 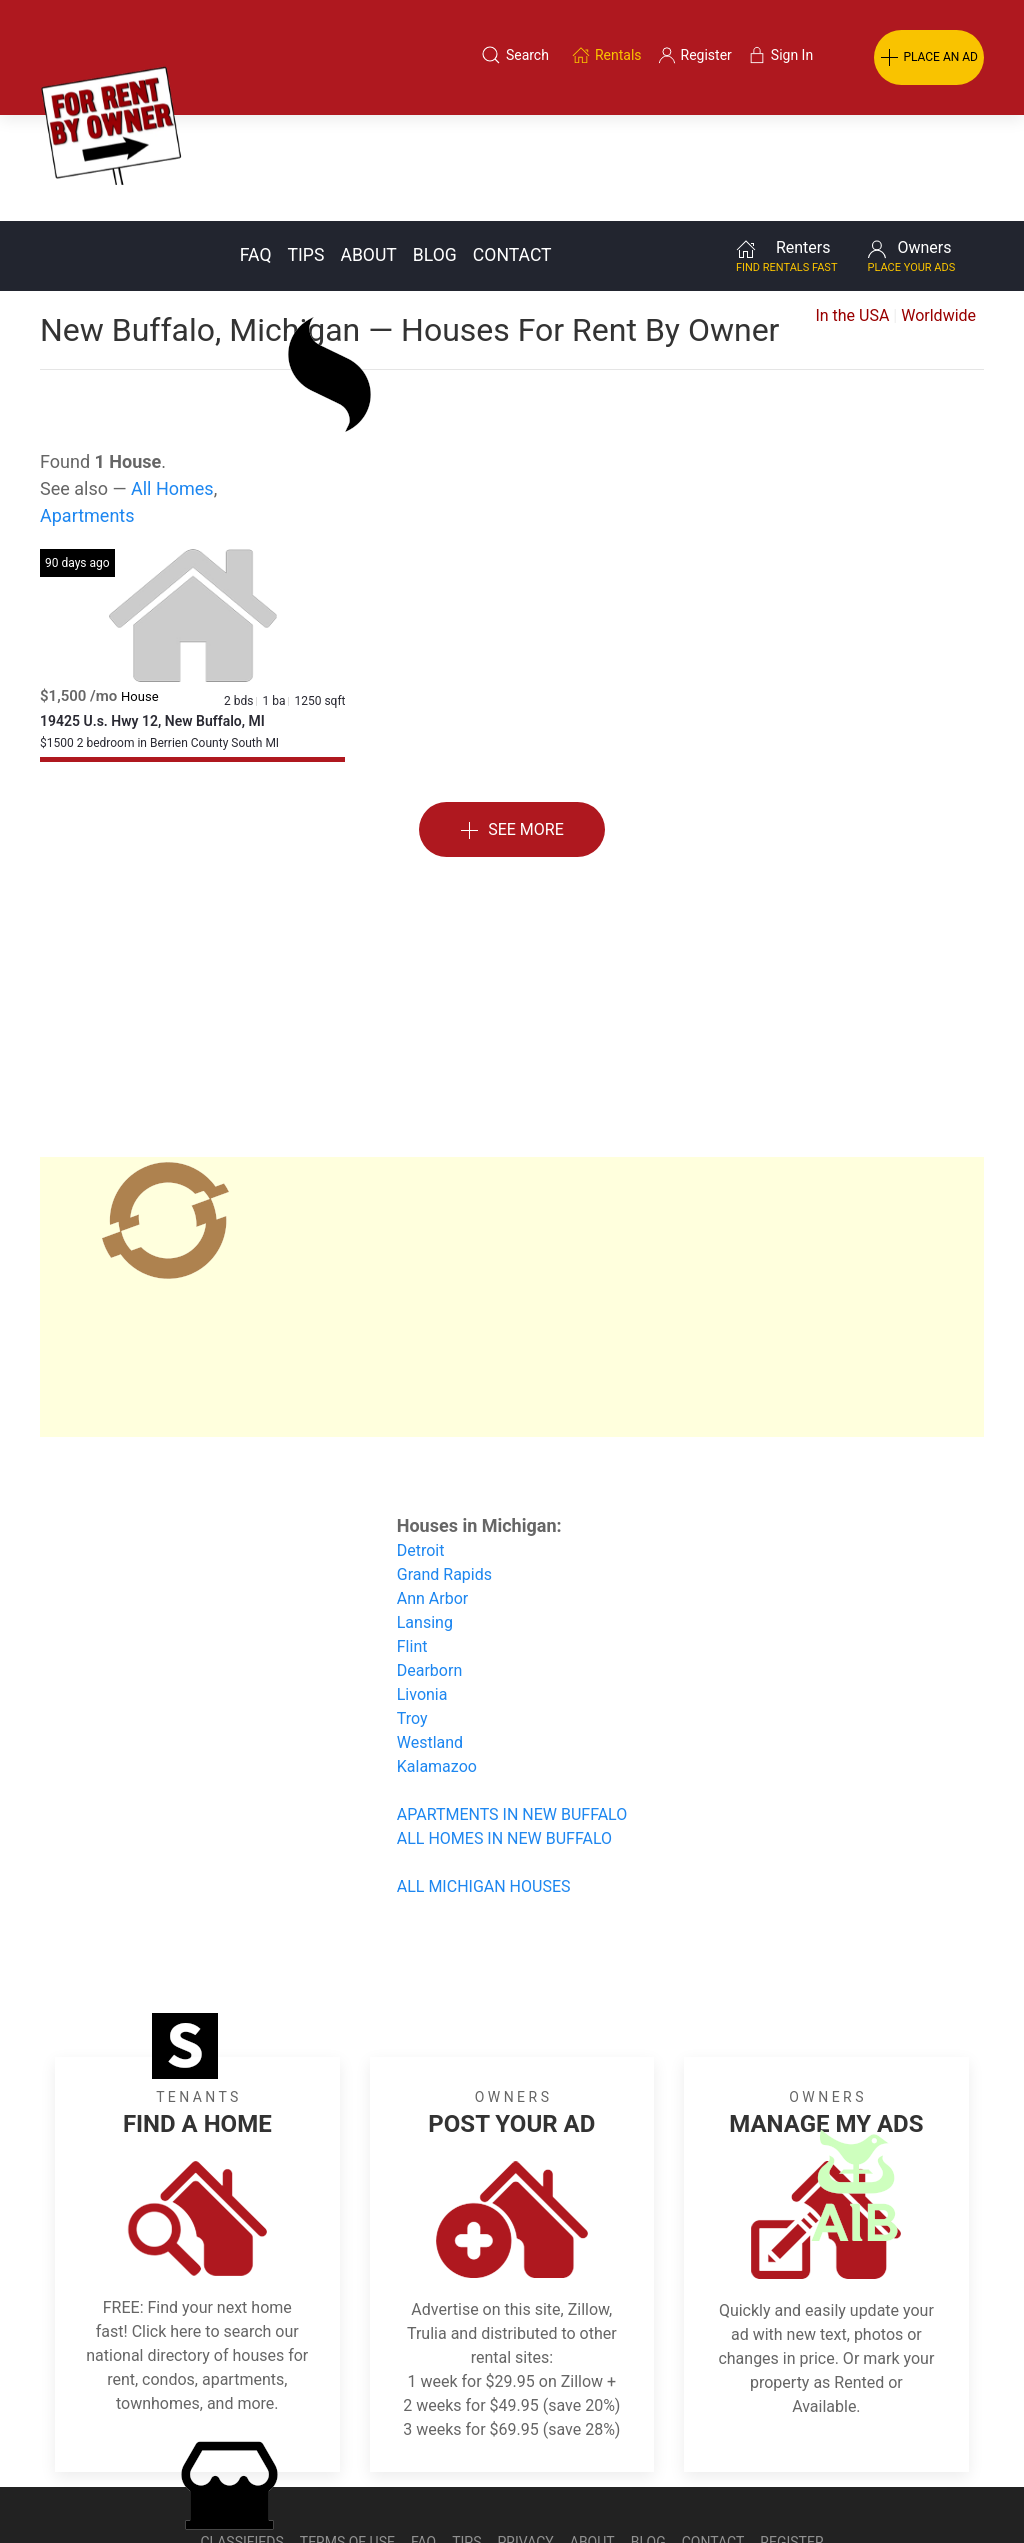 I want to click on AIB (Allied Irish Banks) logo, so click(x=854, y=2185).